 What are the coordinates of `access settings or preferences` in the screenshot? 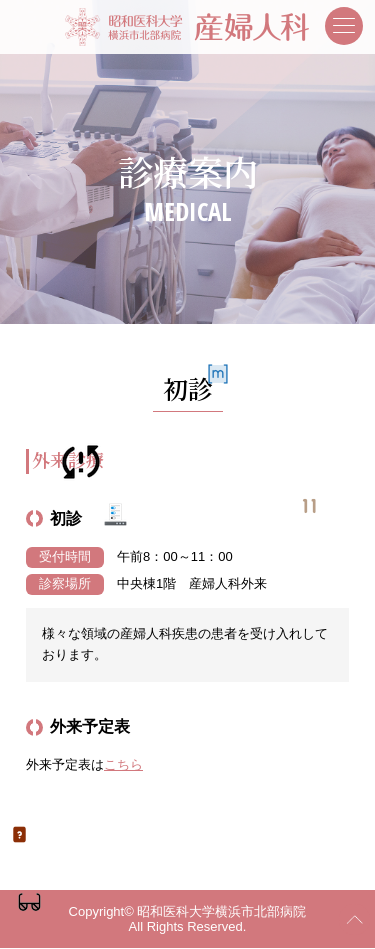 It's located at (115, 514).